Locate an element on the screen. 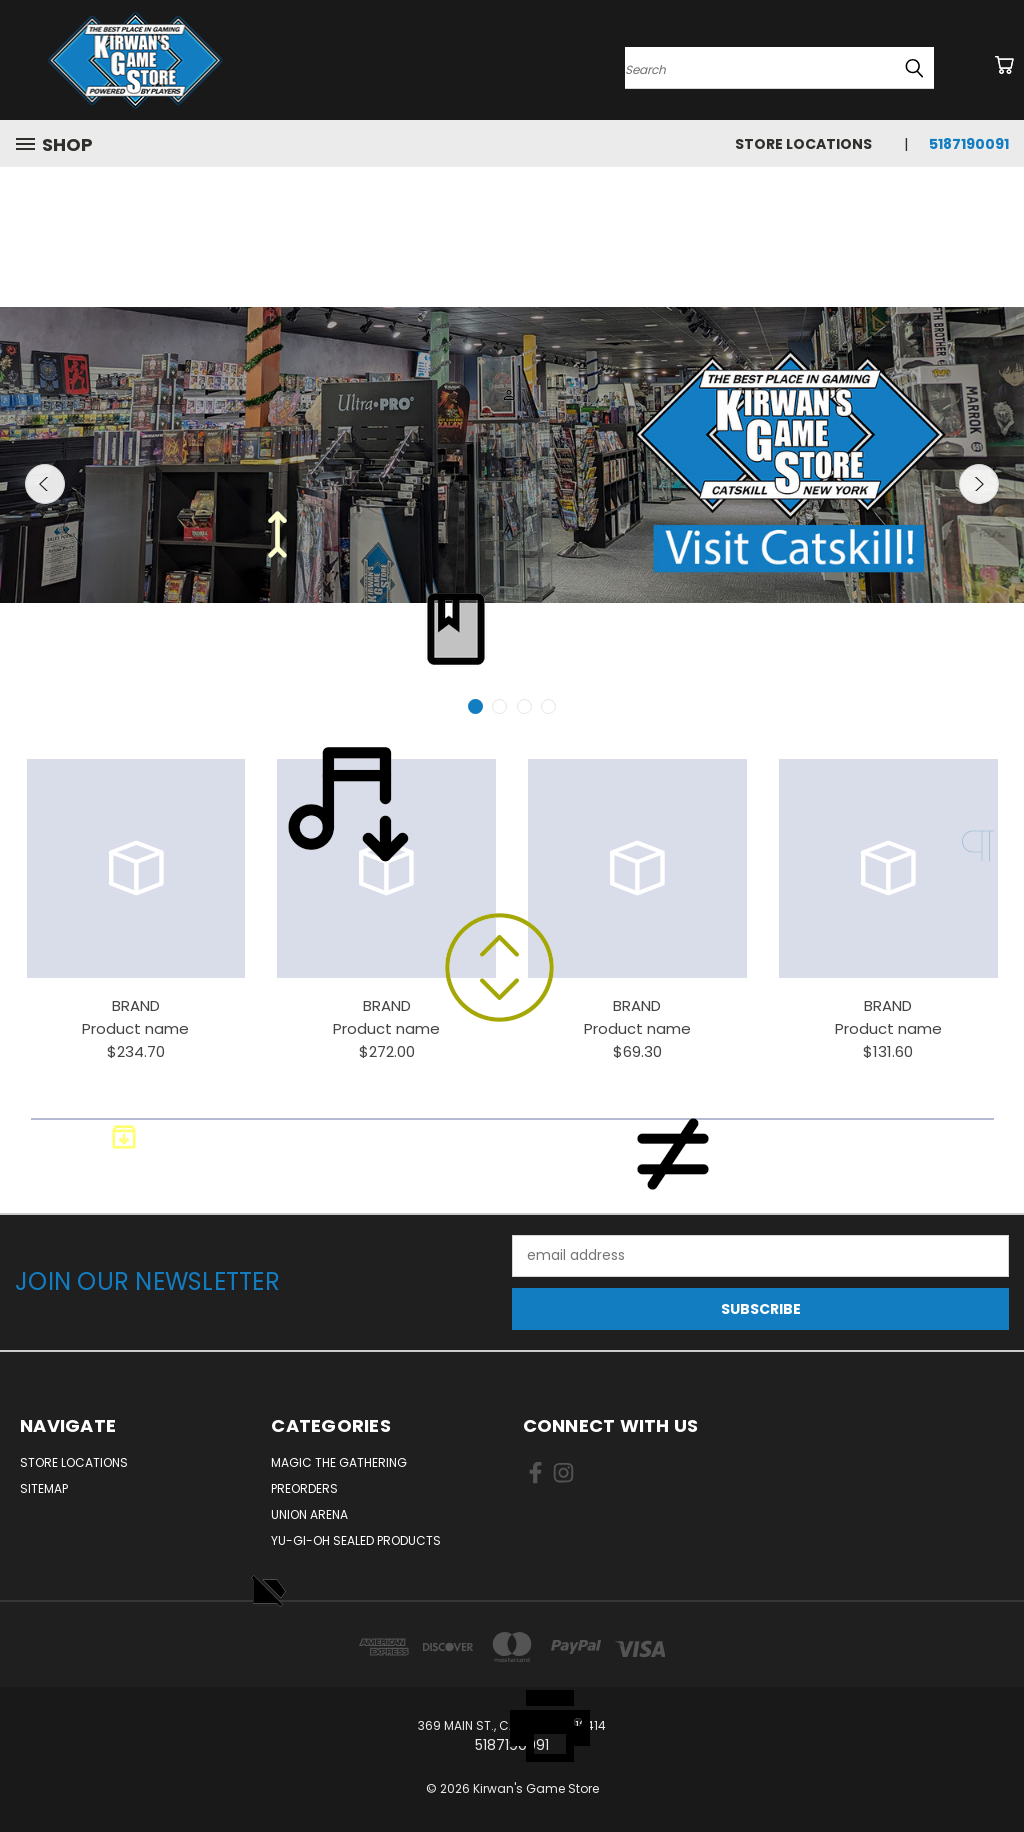  view or edit your profile is located at coordinates (509, 395).